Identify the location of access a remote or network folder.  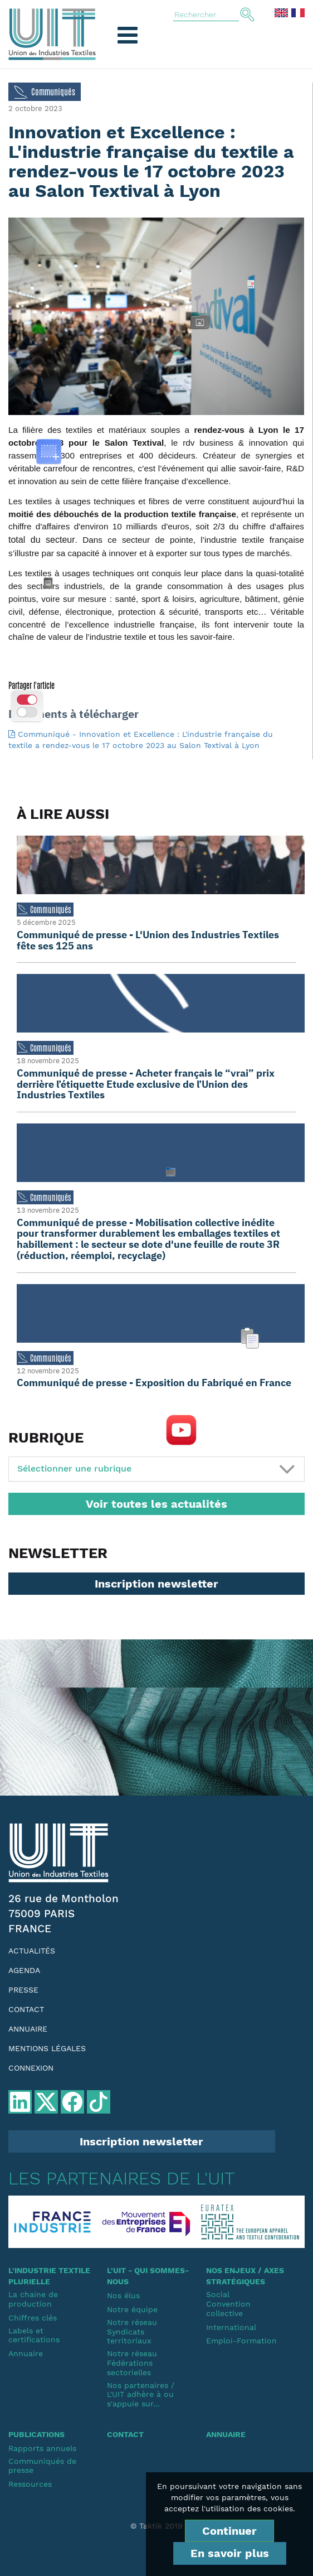
(170, 1171).